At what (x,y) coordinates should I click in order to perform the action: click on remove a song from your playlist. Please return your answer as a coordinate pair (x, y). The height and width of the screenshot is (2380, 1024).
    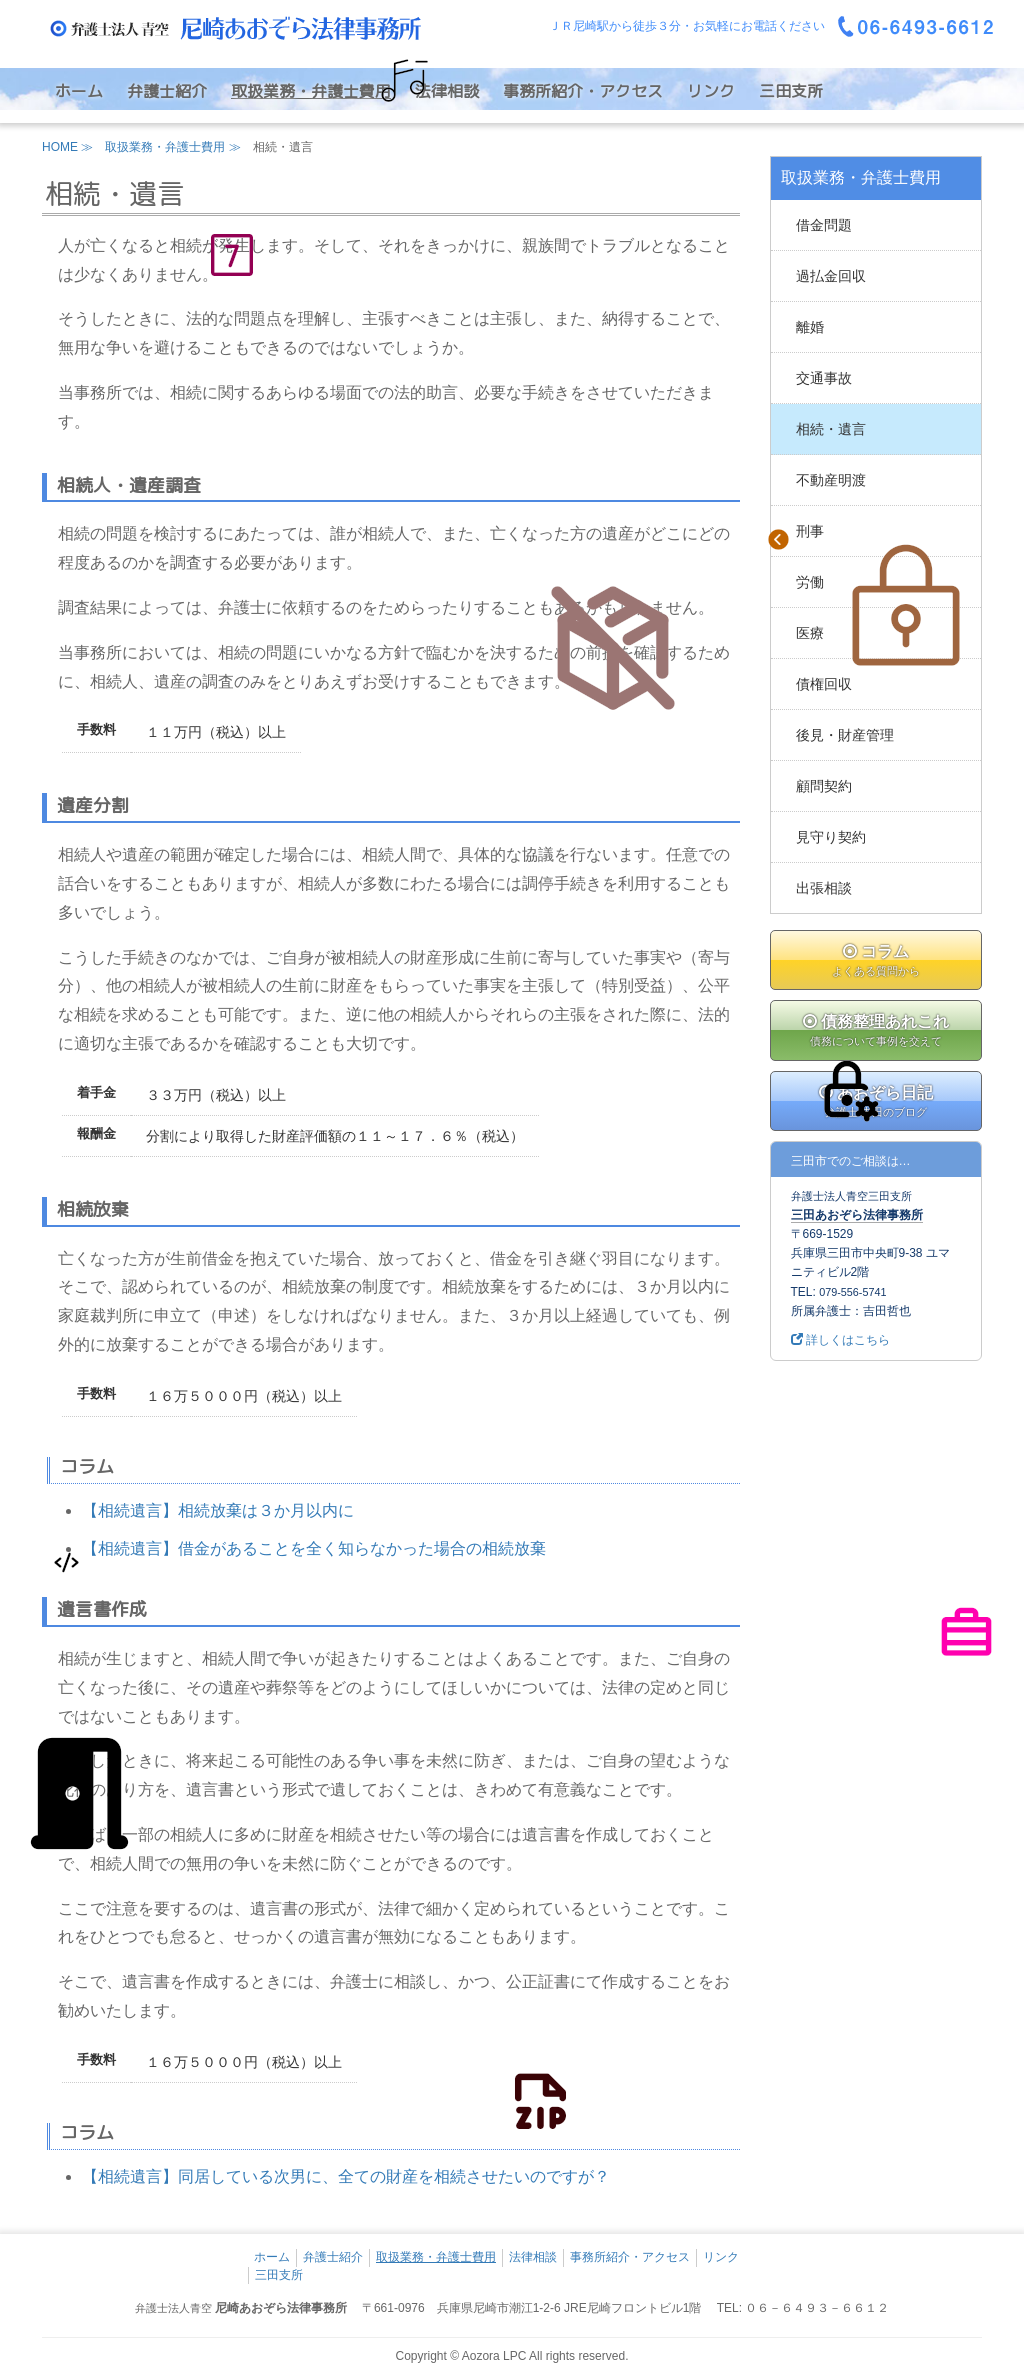
    Looking at the image, I should click on (405, 79).